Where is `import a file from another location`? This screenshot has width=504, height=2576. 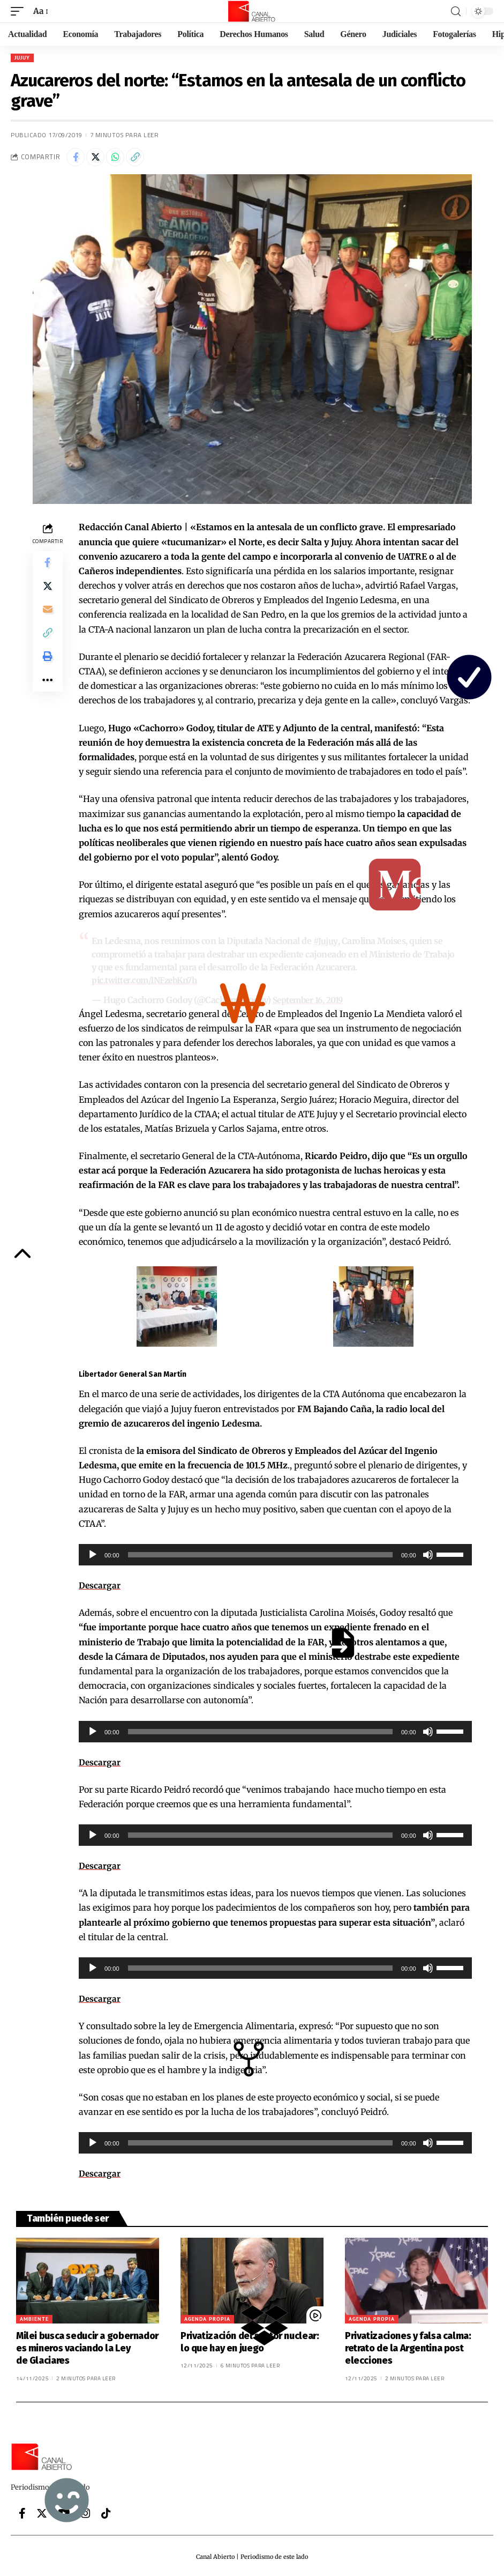 import a file from another location is located at coordinates (343, 1643).